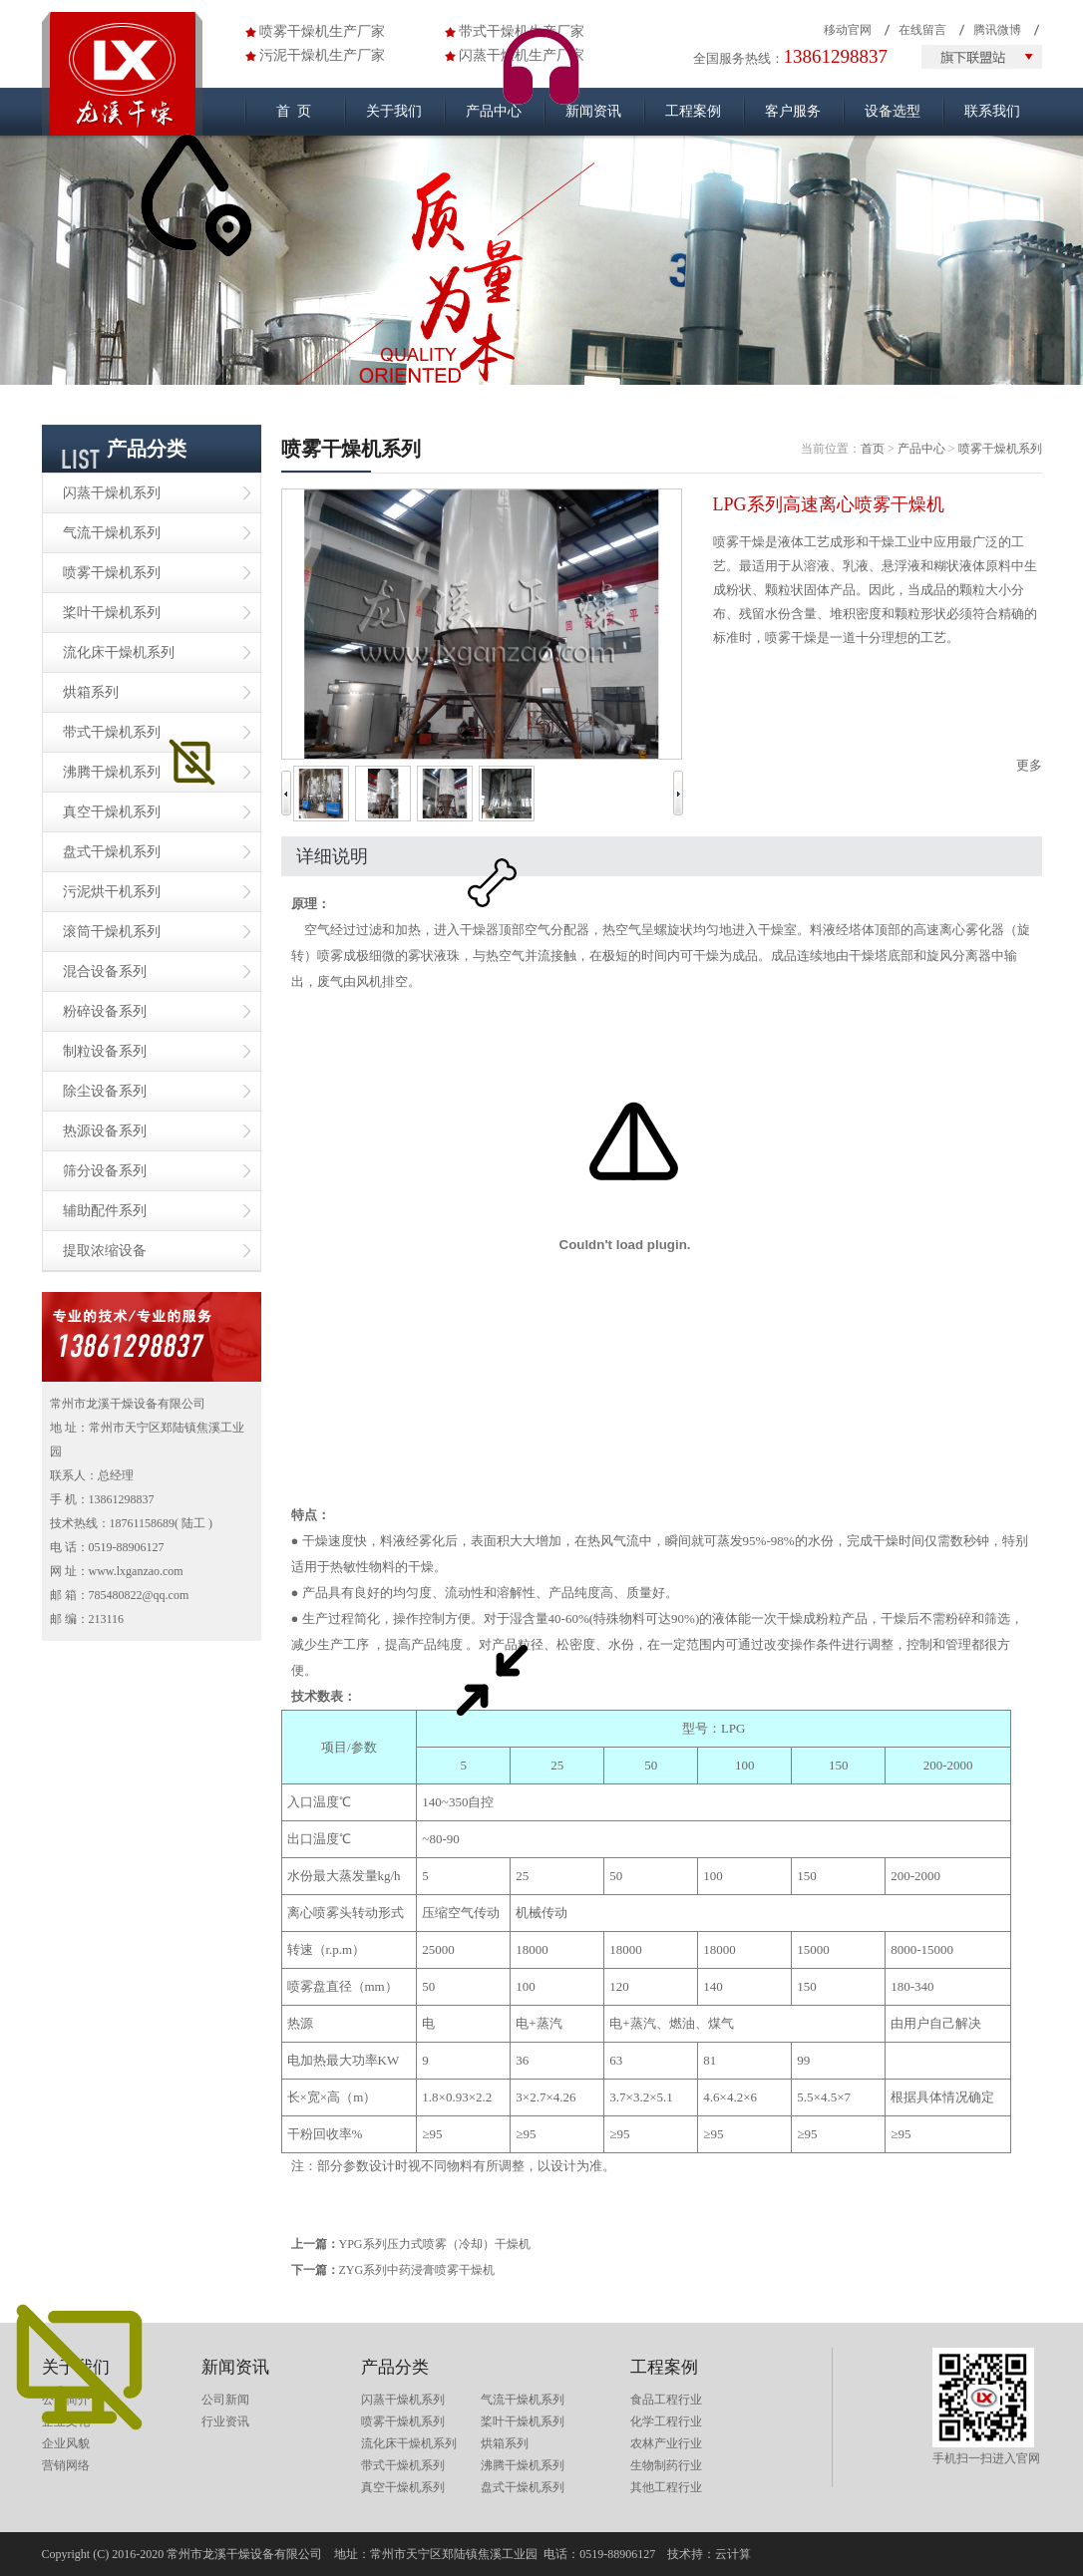 Image resolution: width=1083 pixels, height=2576 pixels. What do you see at coordinates (541, 66) in the screenshot?
I see `access audio or music playback` at bounding box center [541, 66].